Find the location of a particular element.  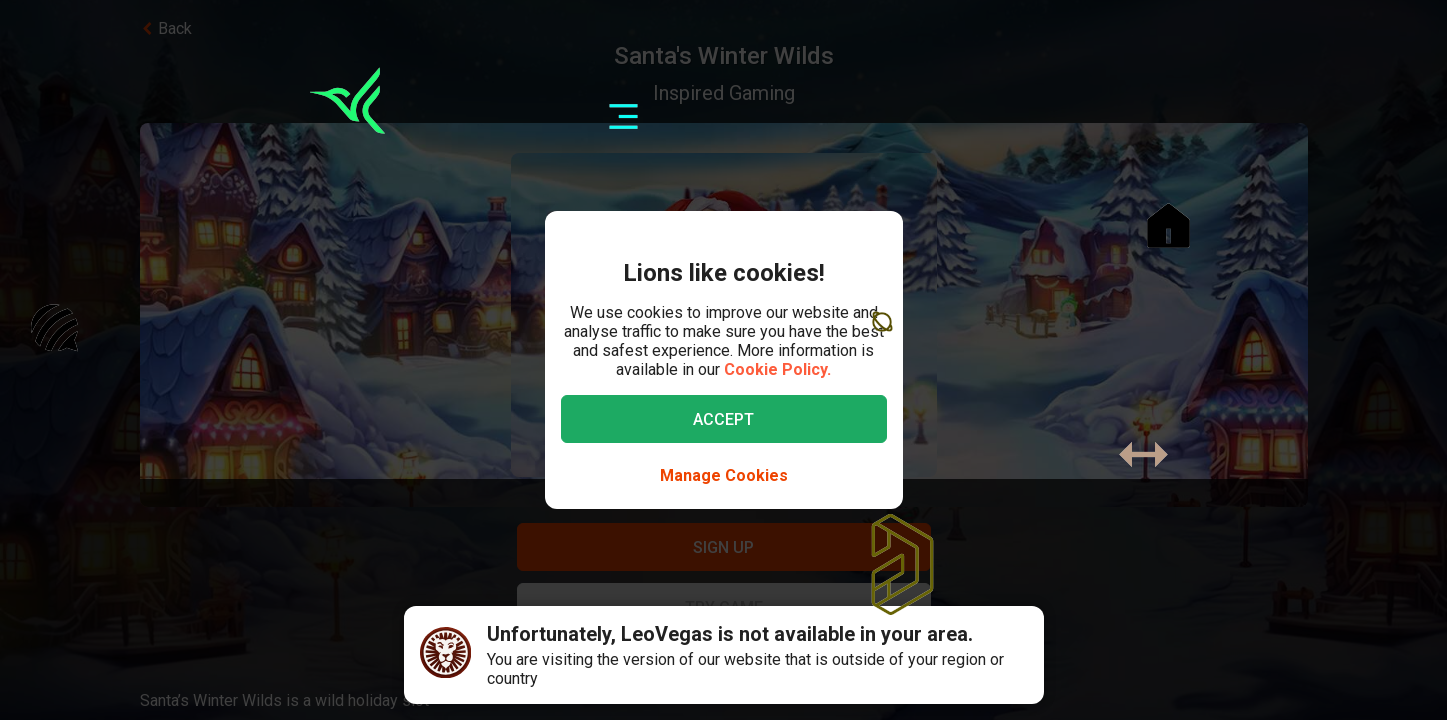

forumbee logo is located at coordinates (54, 327).